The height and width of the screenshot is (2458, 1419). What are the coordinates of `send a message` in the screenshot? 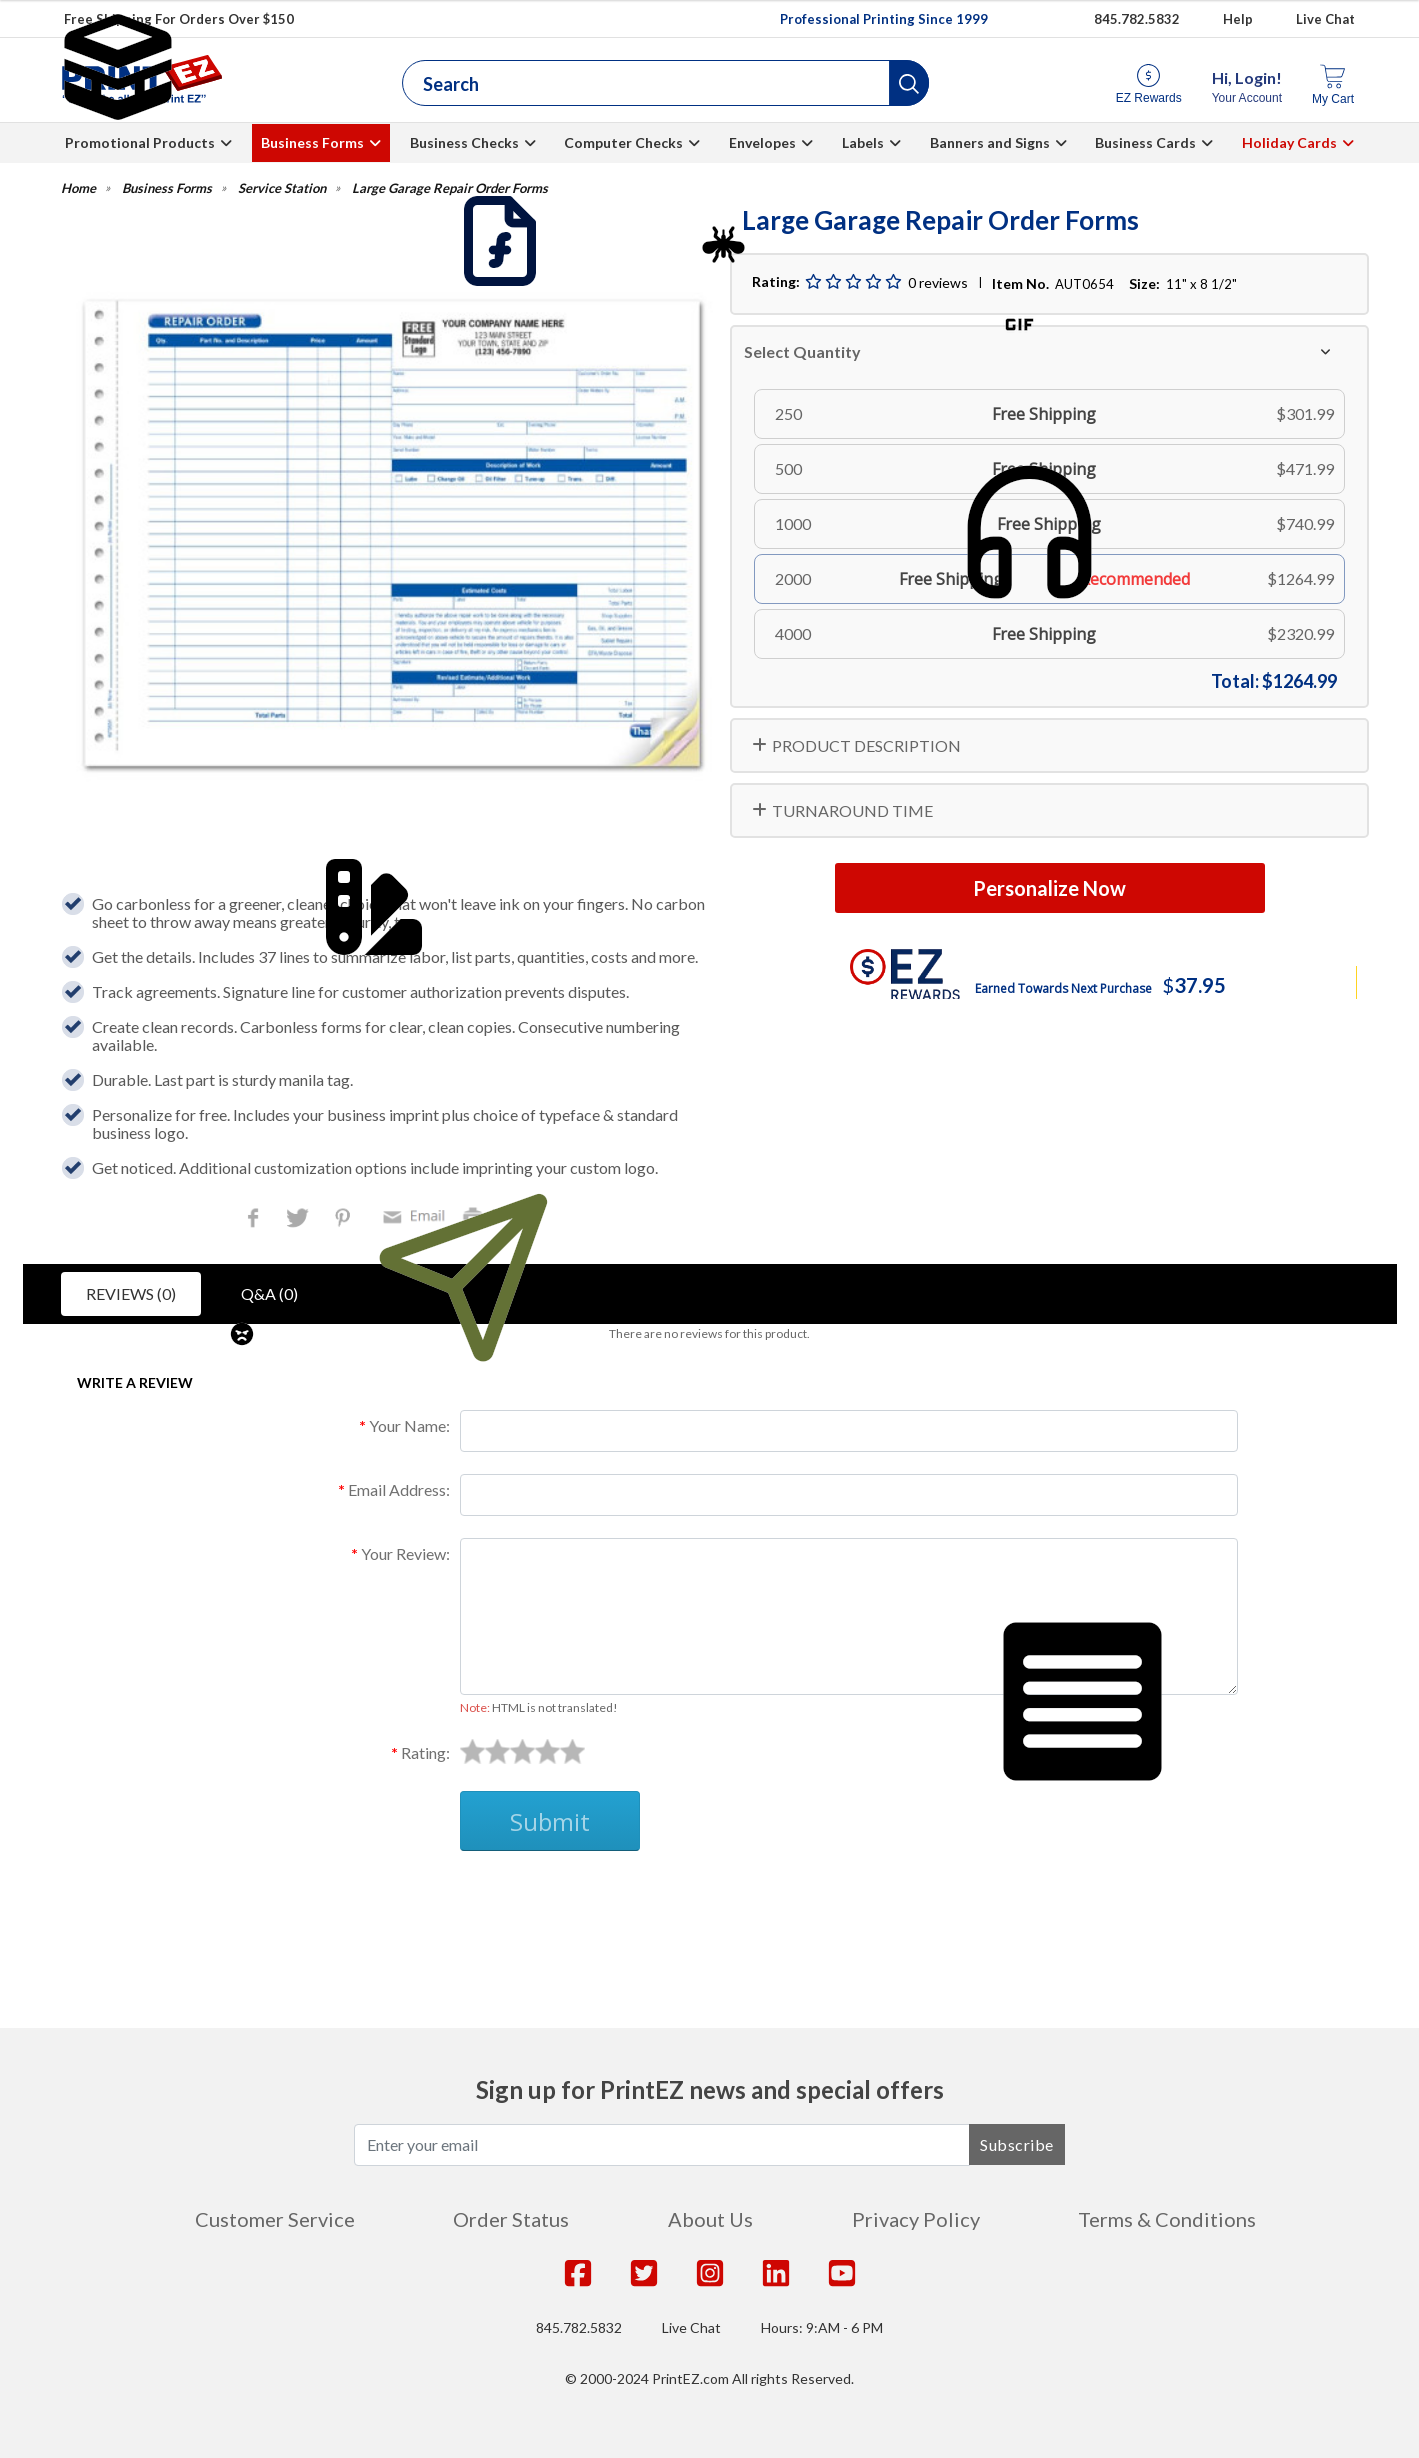 It's located at (461, 1279).